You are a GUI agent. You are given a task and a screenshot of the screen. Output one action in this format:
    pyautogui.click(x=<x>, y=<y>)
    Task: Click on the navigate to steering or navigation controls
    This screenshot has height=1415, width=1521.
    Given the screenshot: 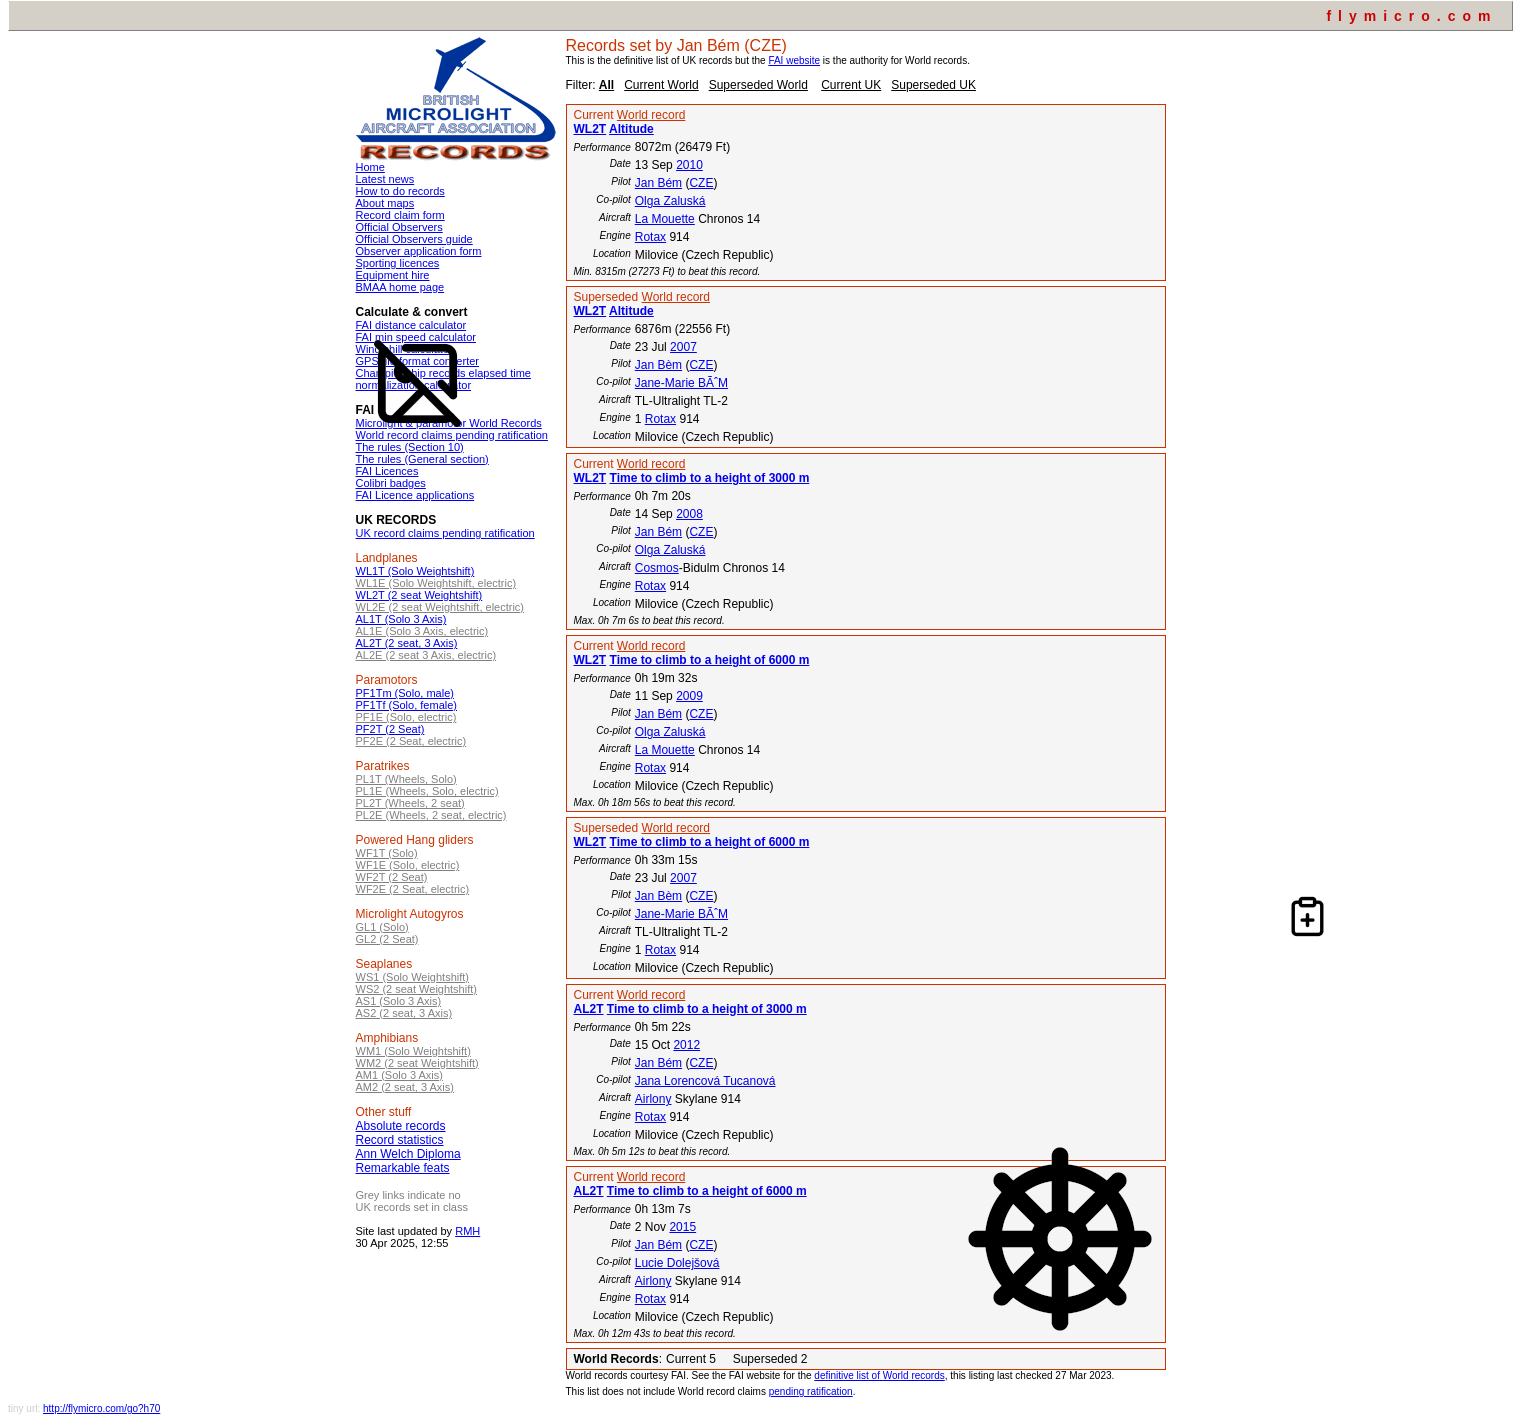 What is the action you would take?
    pyautogui.click(x=1060, y=1239)
    